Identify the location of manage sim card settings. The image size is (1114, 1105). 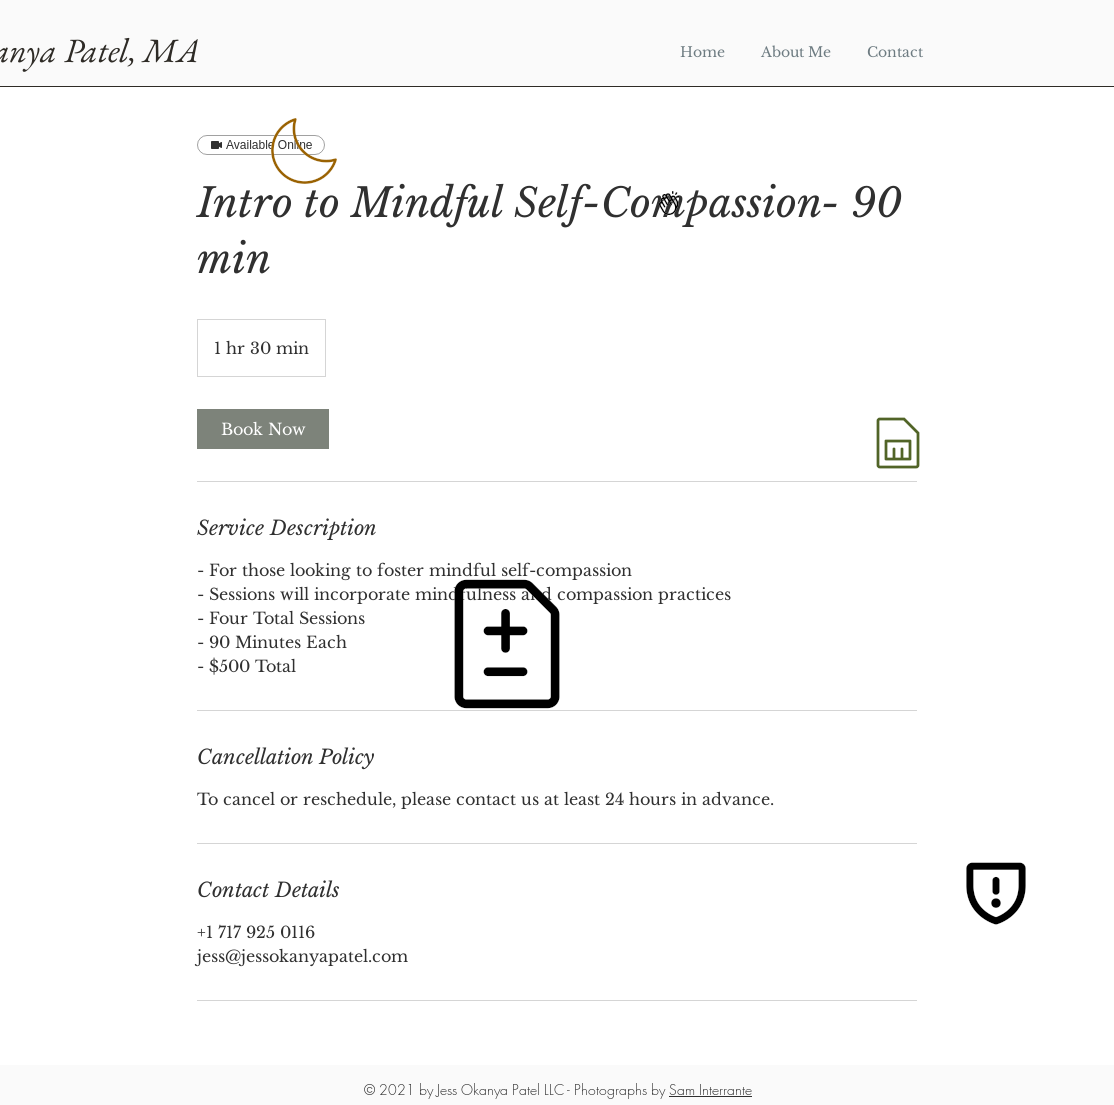
(898, 443).